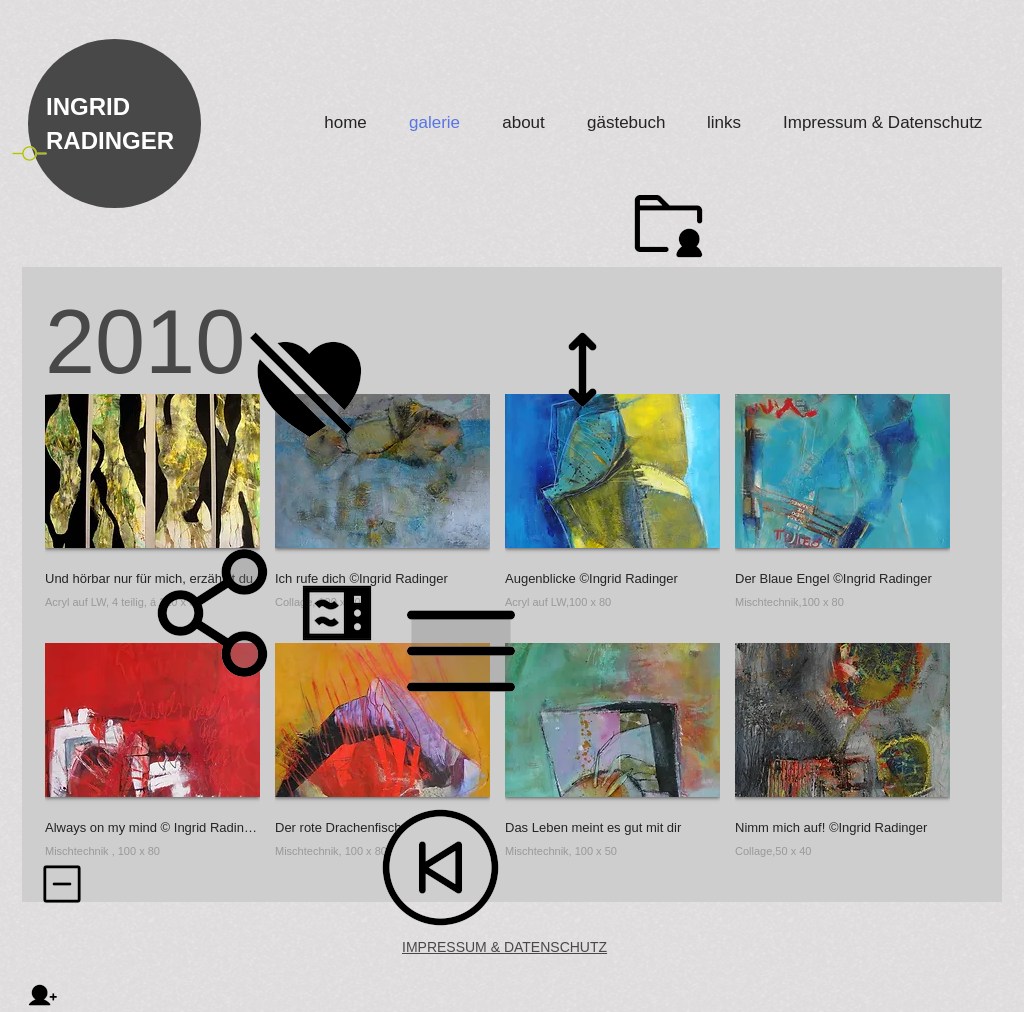 This screenshot has width=1024, height=1012. Describe the element at coordinates (305, 385) in the screenshot. I see `remove from favorites` at that location.